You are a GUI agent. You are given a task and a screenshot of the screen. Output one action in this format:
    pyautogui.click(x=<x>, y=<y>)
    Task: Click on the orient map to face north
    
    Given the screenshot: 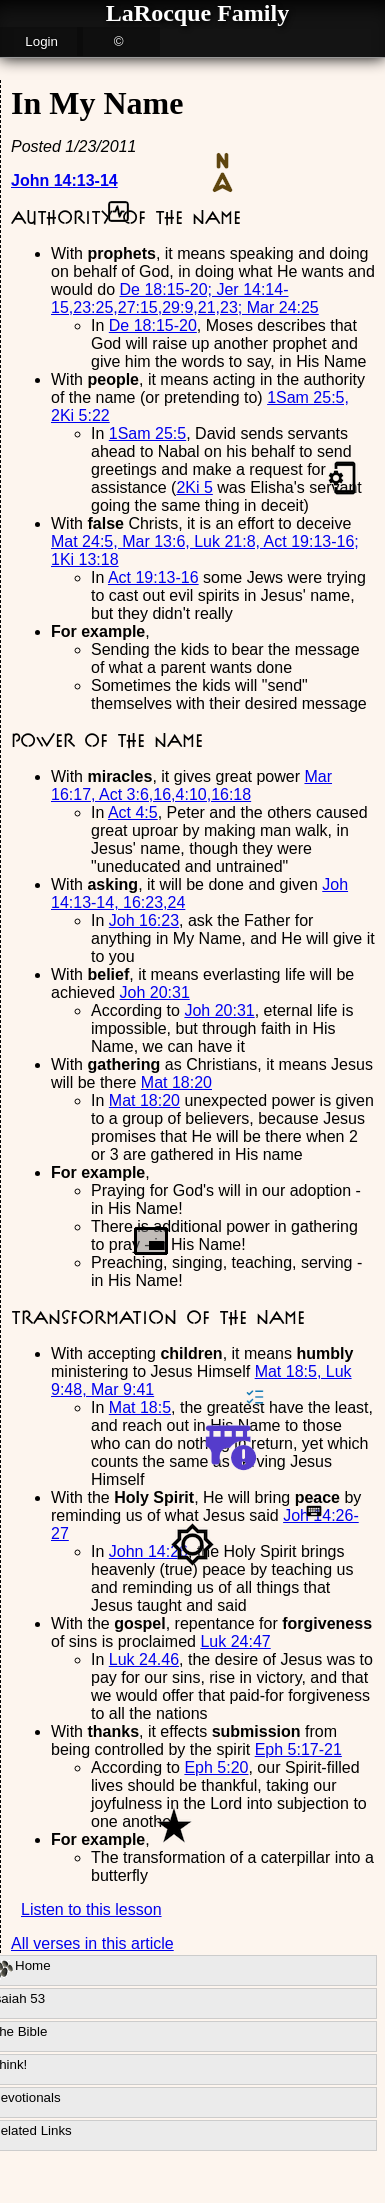 What is the action you would take?
    pyautogui.click(x=222, y=172)
    